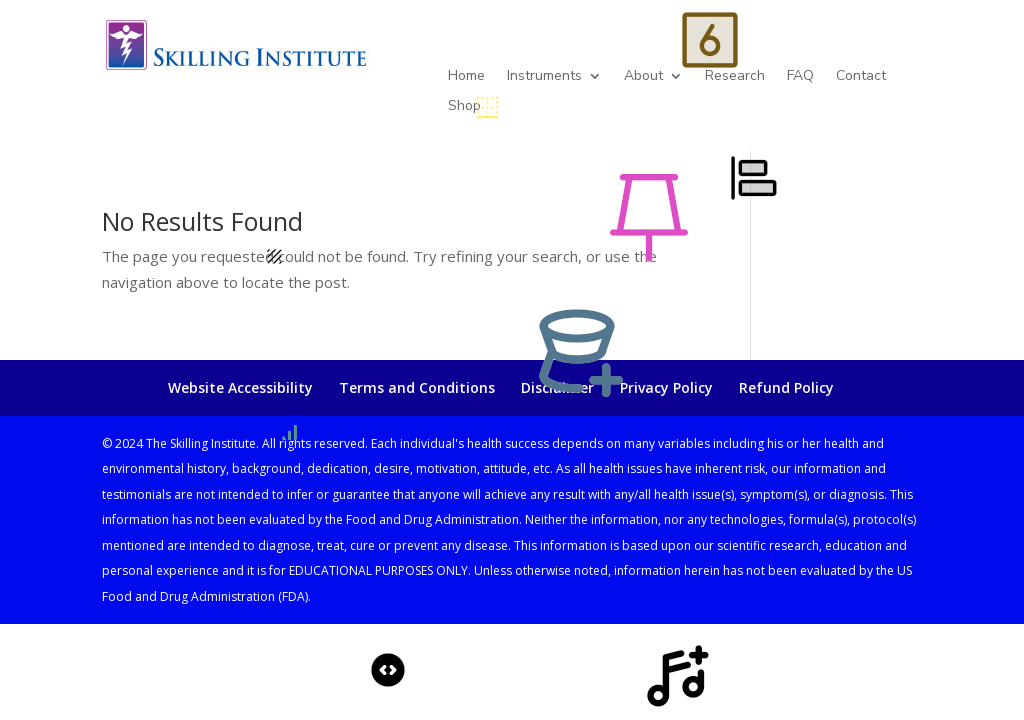 The height and width of the screenshot is (720, 1024). Describe the element at coordinates (679, 677) in the screenshot. I see `add a new song to playlist` at that location.